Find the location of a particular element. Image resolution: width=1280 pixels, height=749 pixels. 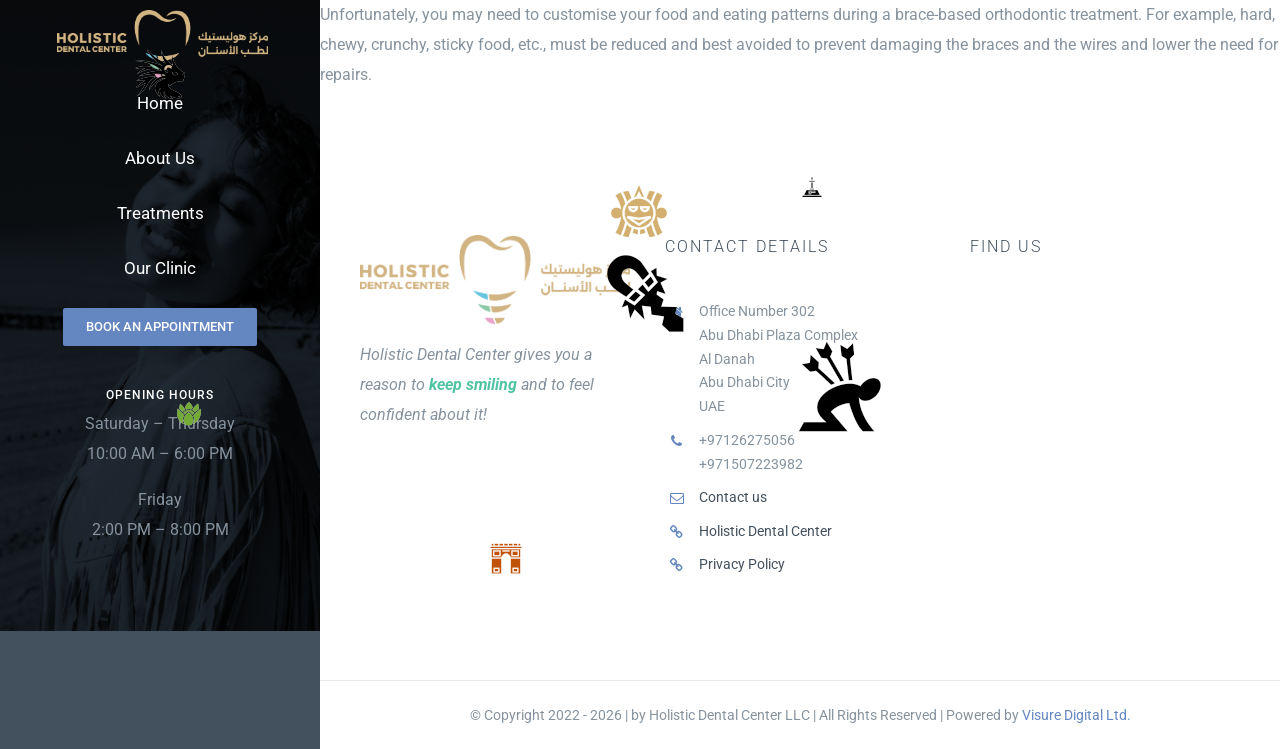

view aztec or mesoamerican themed content is located at coordinates (639, 211).